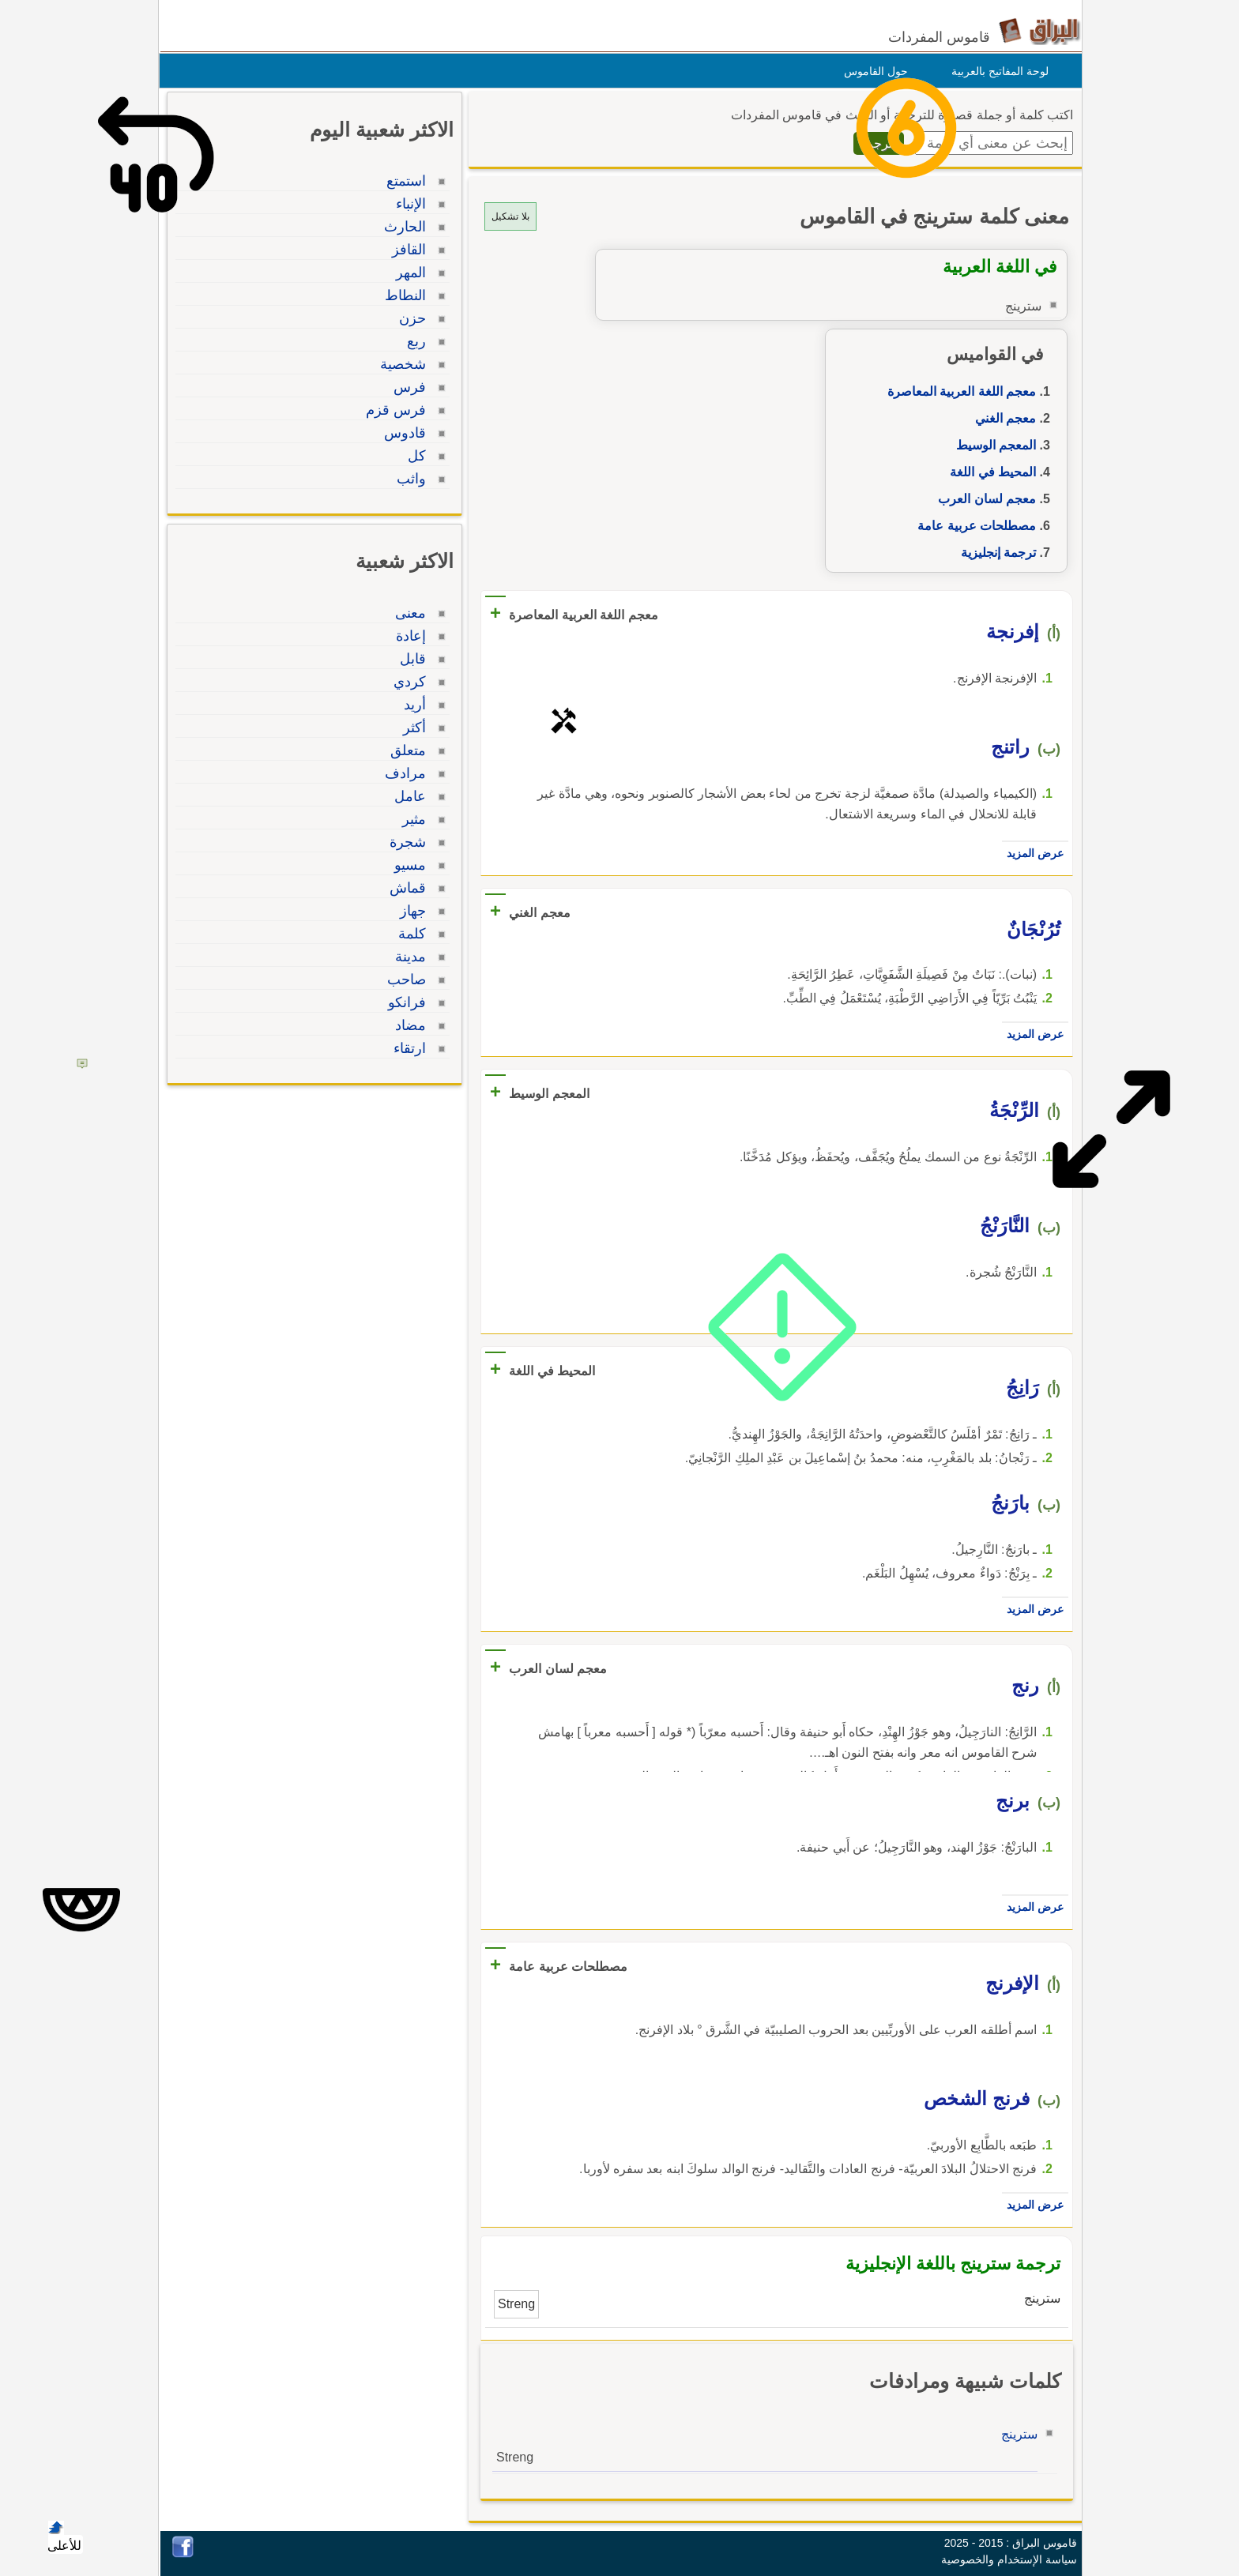 The height and width of the screenshot is (2576, 1239). What do you see at coordinates (563, 720) in the screenshot?
I see `access tools and settings` at bounding box center [563, 720].